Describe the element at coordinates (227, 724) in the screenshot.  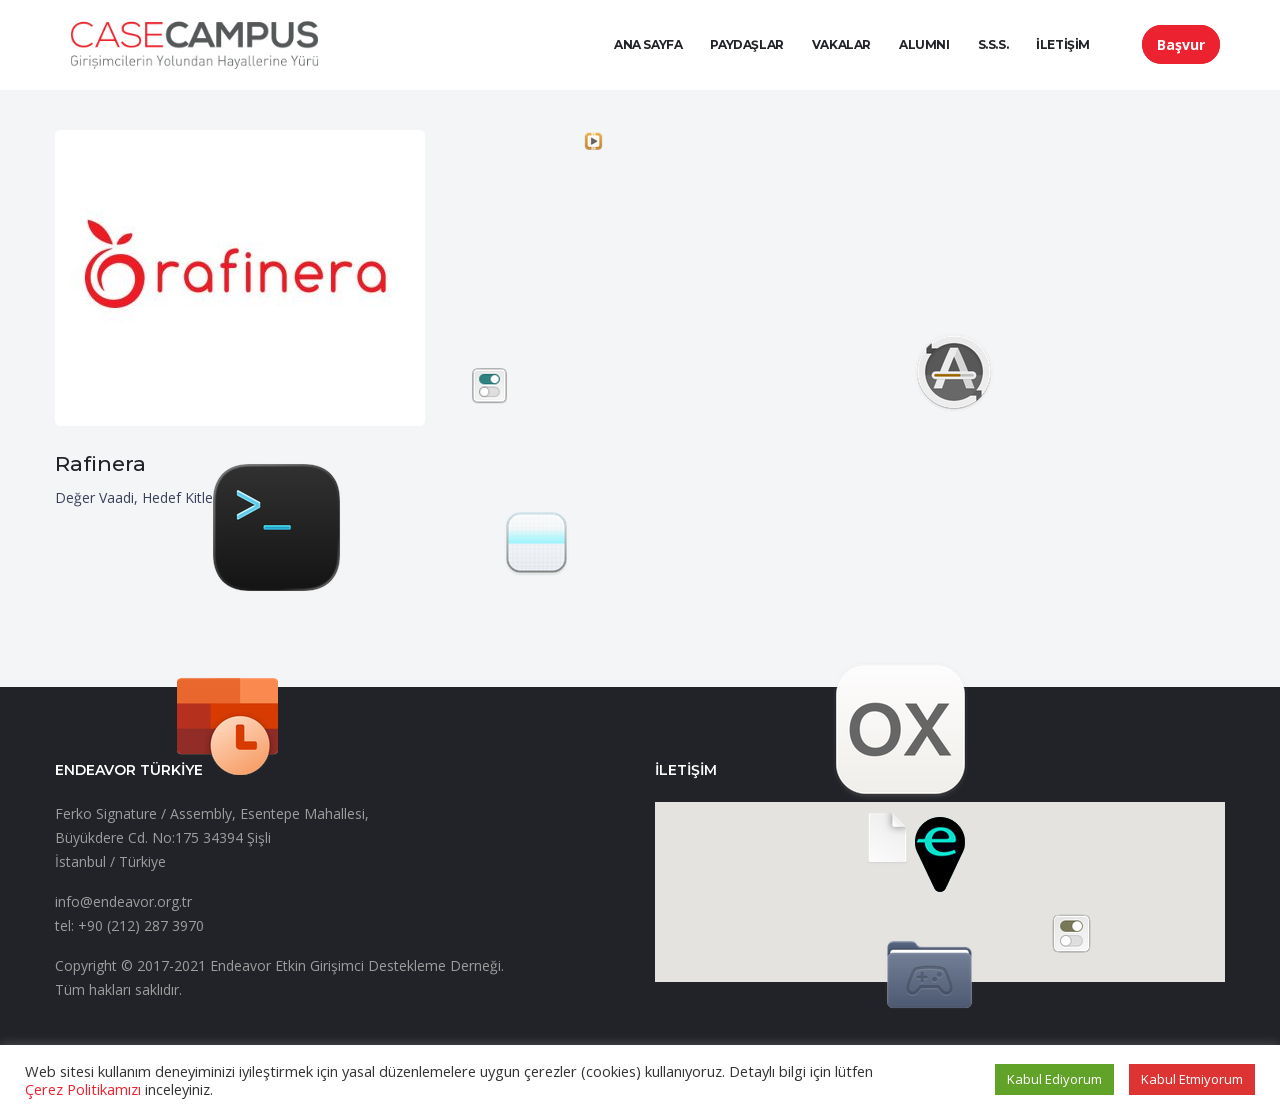
I see `open timesheet application` at that location.